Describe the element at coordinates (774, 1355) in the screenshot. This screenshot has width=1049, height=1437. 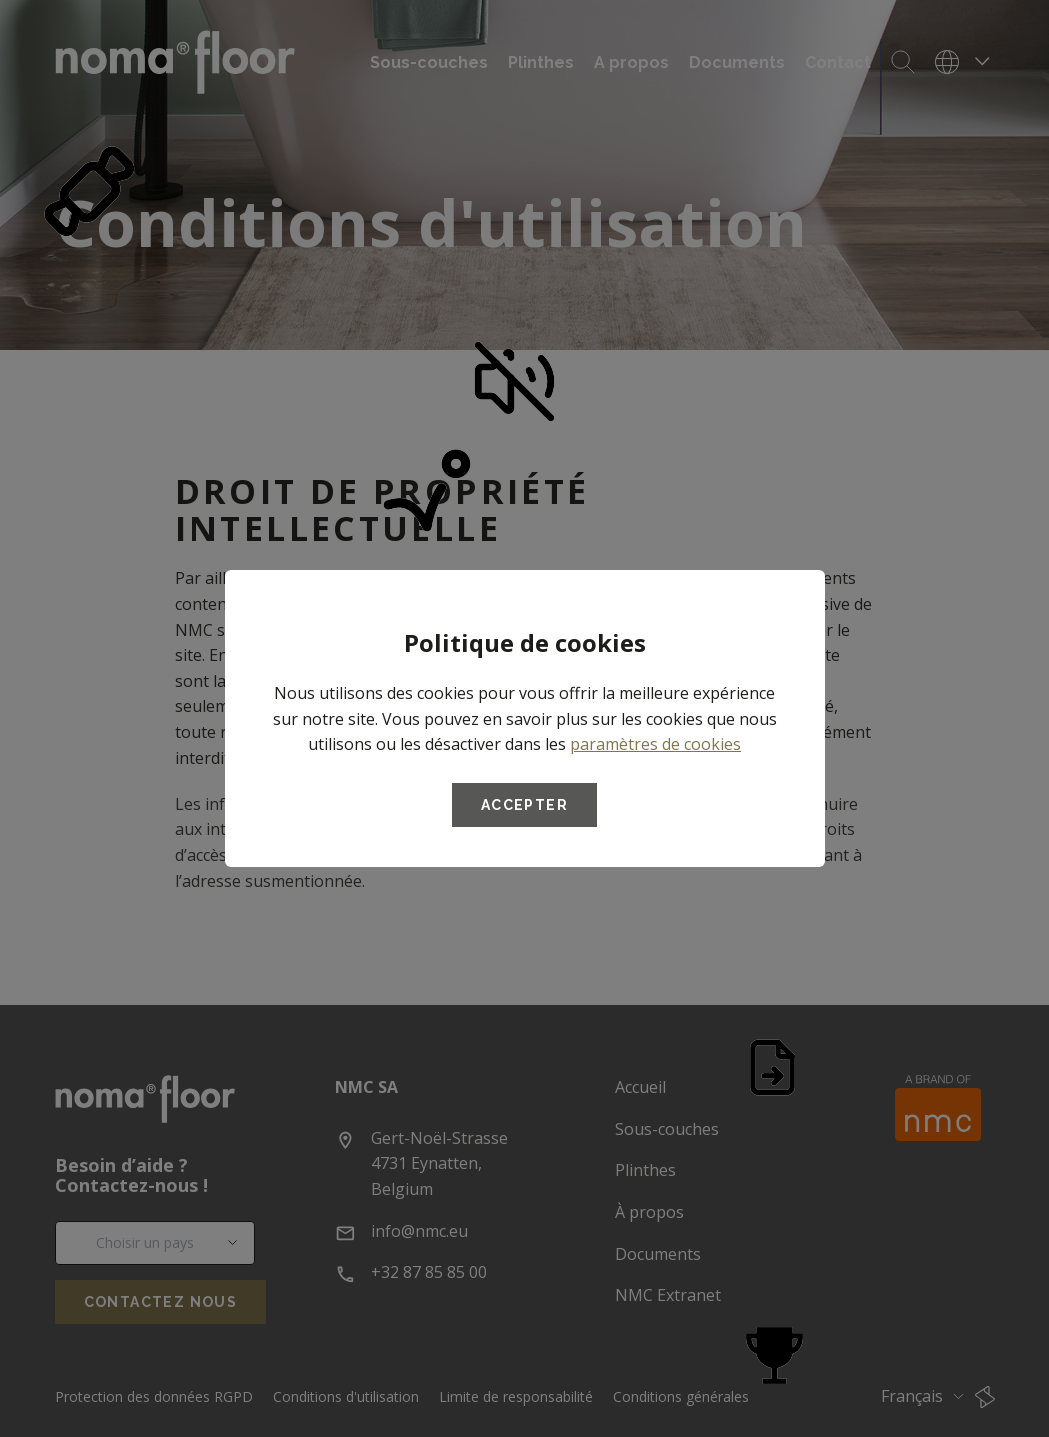
I see `view your achievements or awards` at that location.